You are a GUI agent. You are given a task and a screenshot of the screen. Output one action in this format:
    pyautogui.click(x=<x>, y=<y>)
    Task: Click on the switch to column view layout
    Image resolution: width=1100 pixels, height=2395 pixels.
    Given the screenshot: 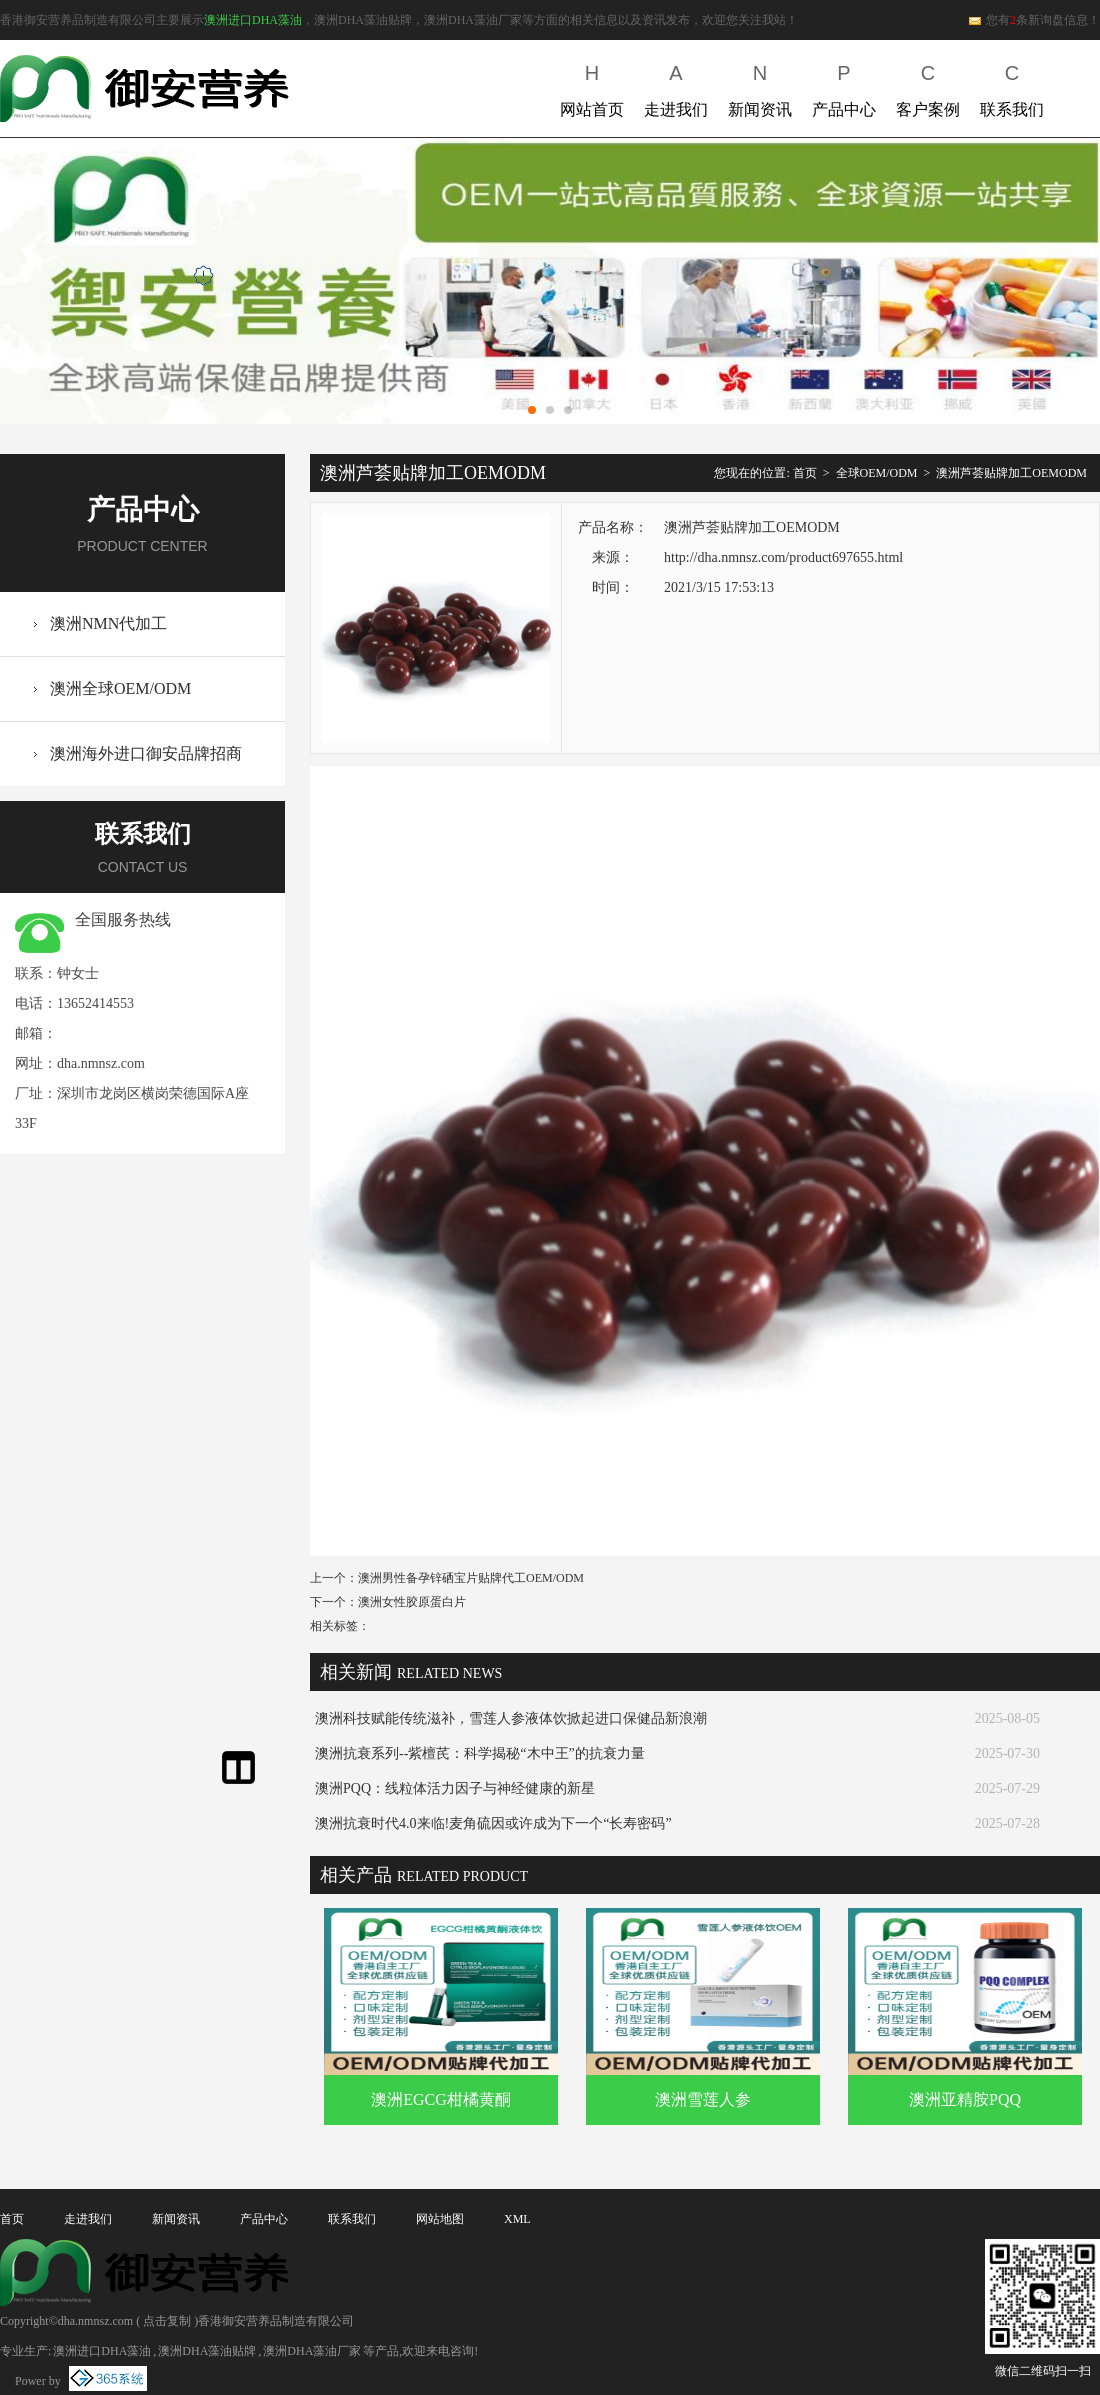 What is the action you would take?
    pyautogui.click(x=238, y=1767)
    